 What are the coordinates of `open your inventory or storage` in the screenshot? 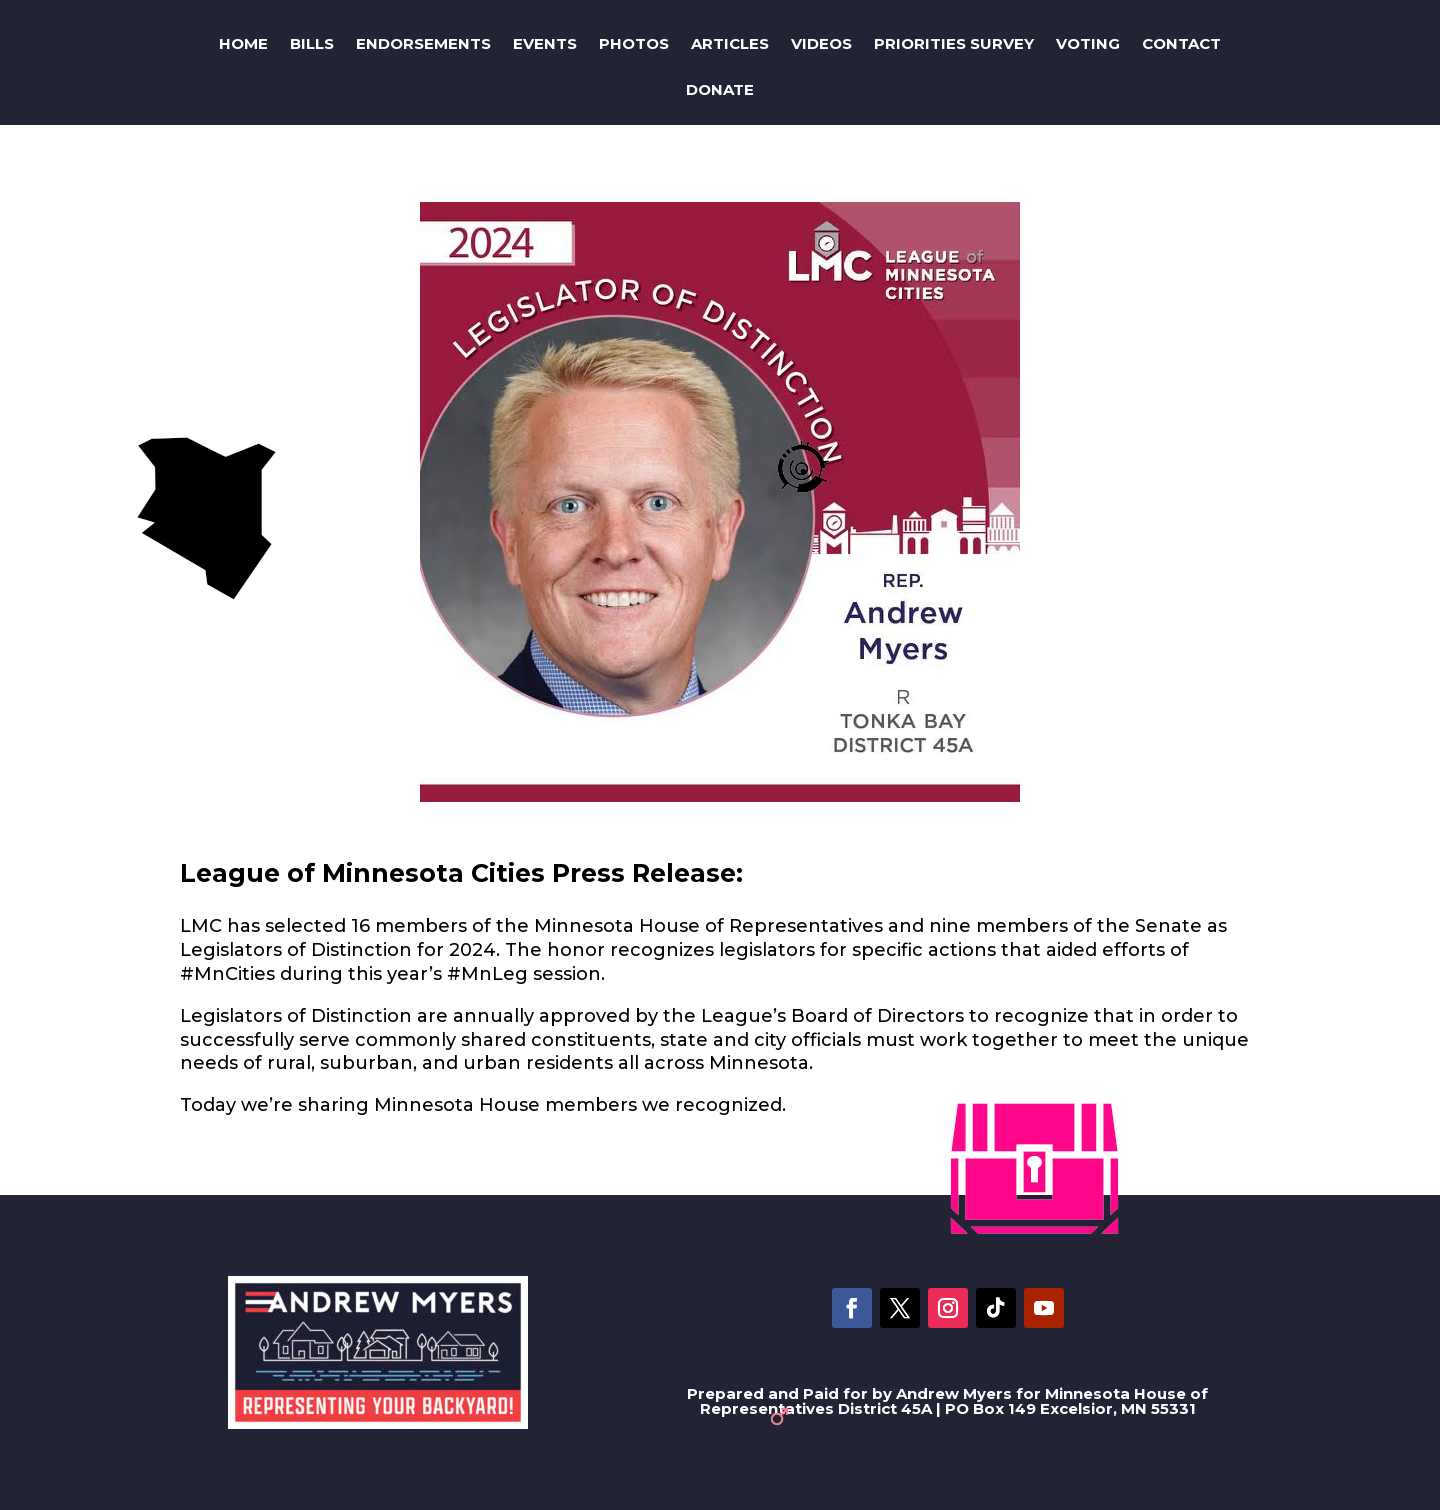 It's located at (1034, 1168).